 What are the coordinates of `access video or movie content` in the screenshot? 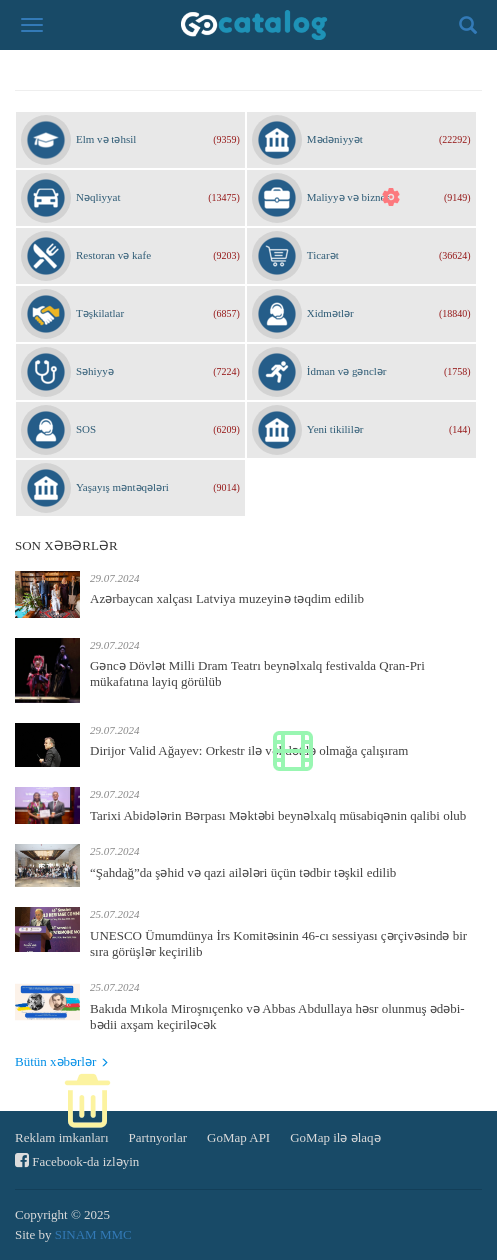 It's located at (293, 751).